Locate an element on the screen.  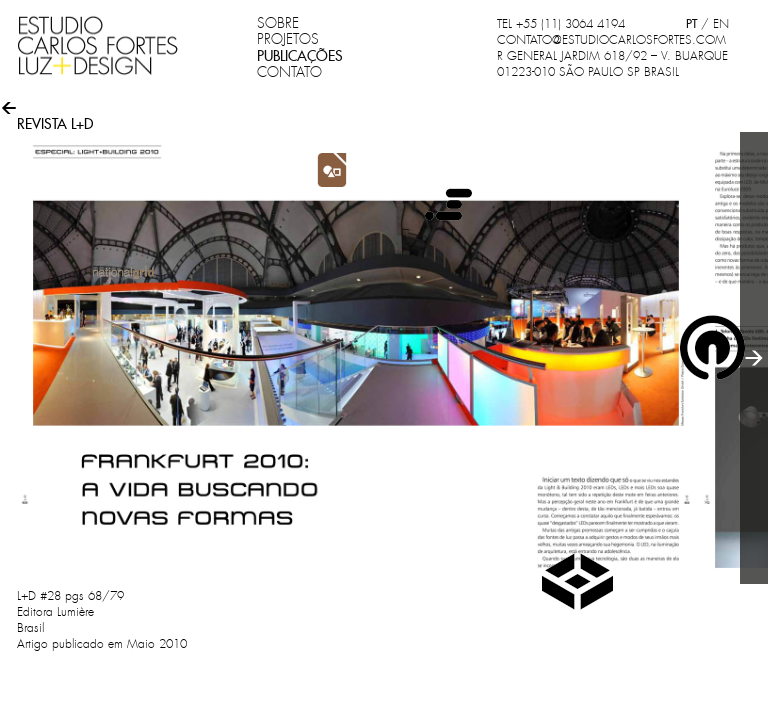
open LibreOffice Draw application is located at coordinates (332, 170).